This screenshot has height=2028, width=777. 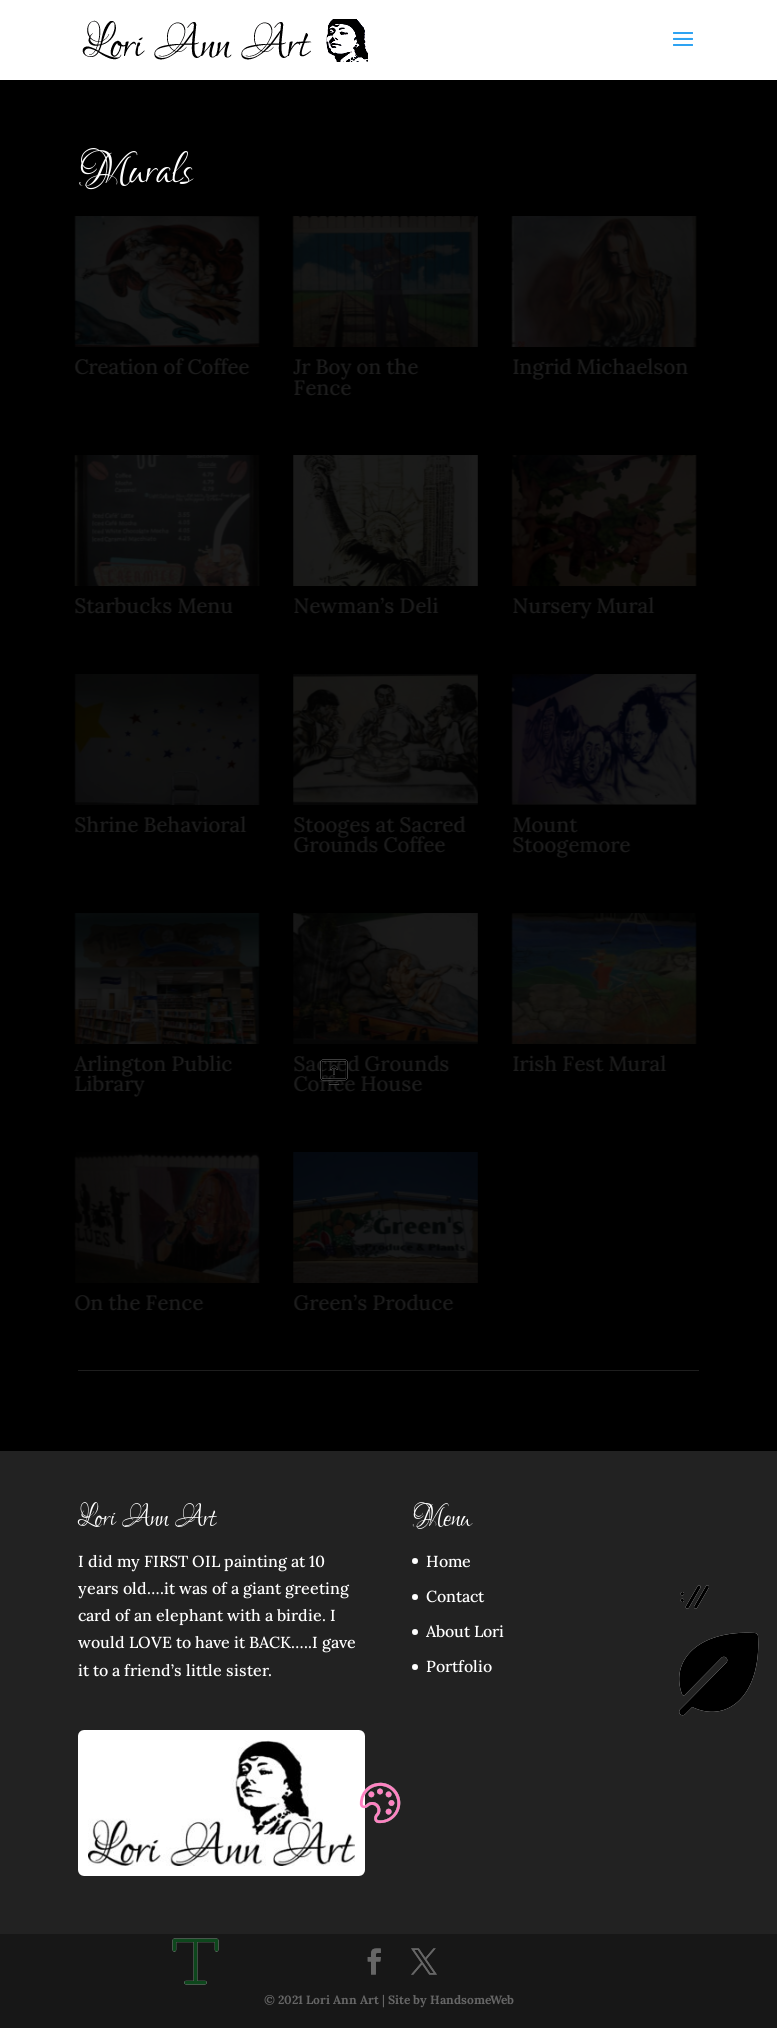 What do you see at coordinates (195, 1961) in the screenshot?
I see `format text or change typography settings` at bounding box center [195, 1961].